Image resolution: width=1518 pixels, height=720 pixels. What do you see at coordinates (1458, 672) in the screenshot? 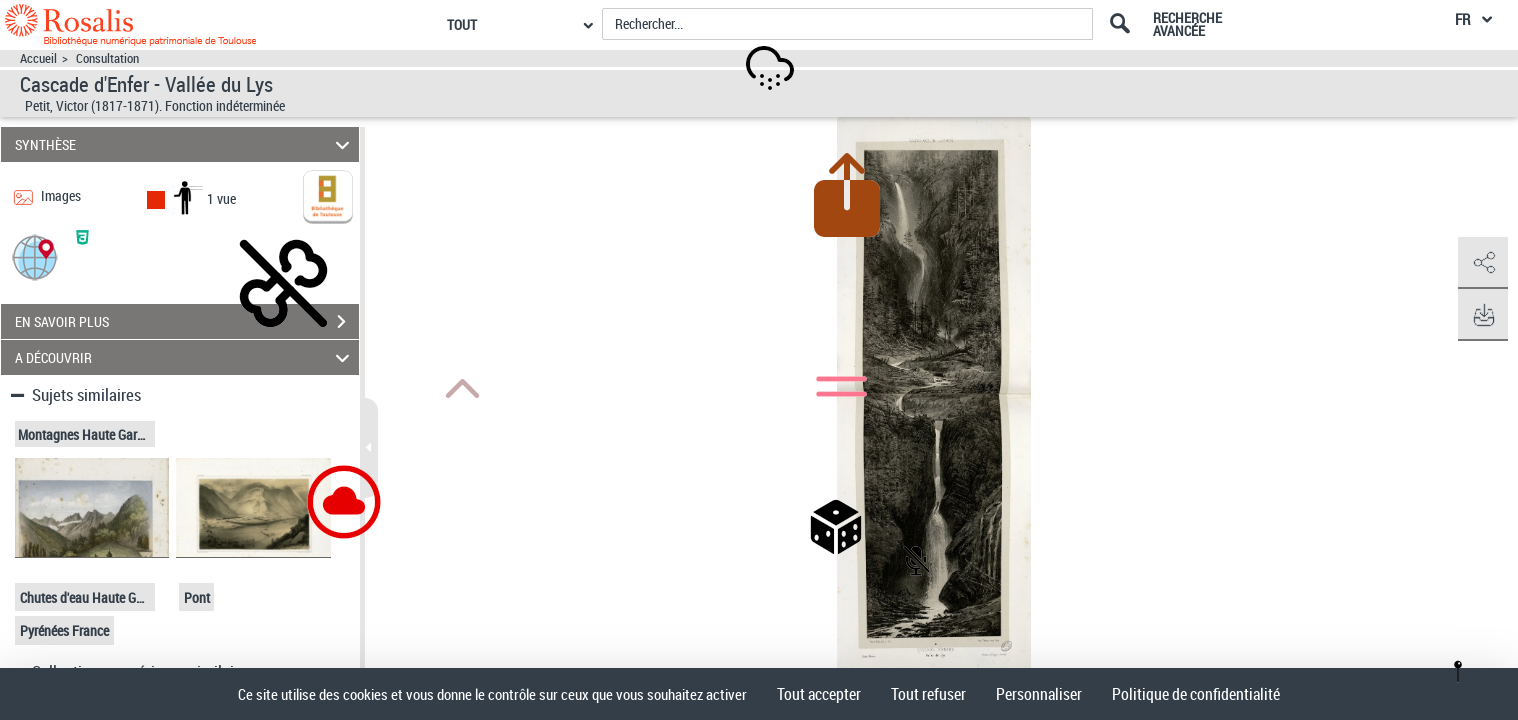
I see `mark a location on the map` at bounding box center [1458, 672].